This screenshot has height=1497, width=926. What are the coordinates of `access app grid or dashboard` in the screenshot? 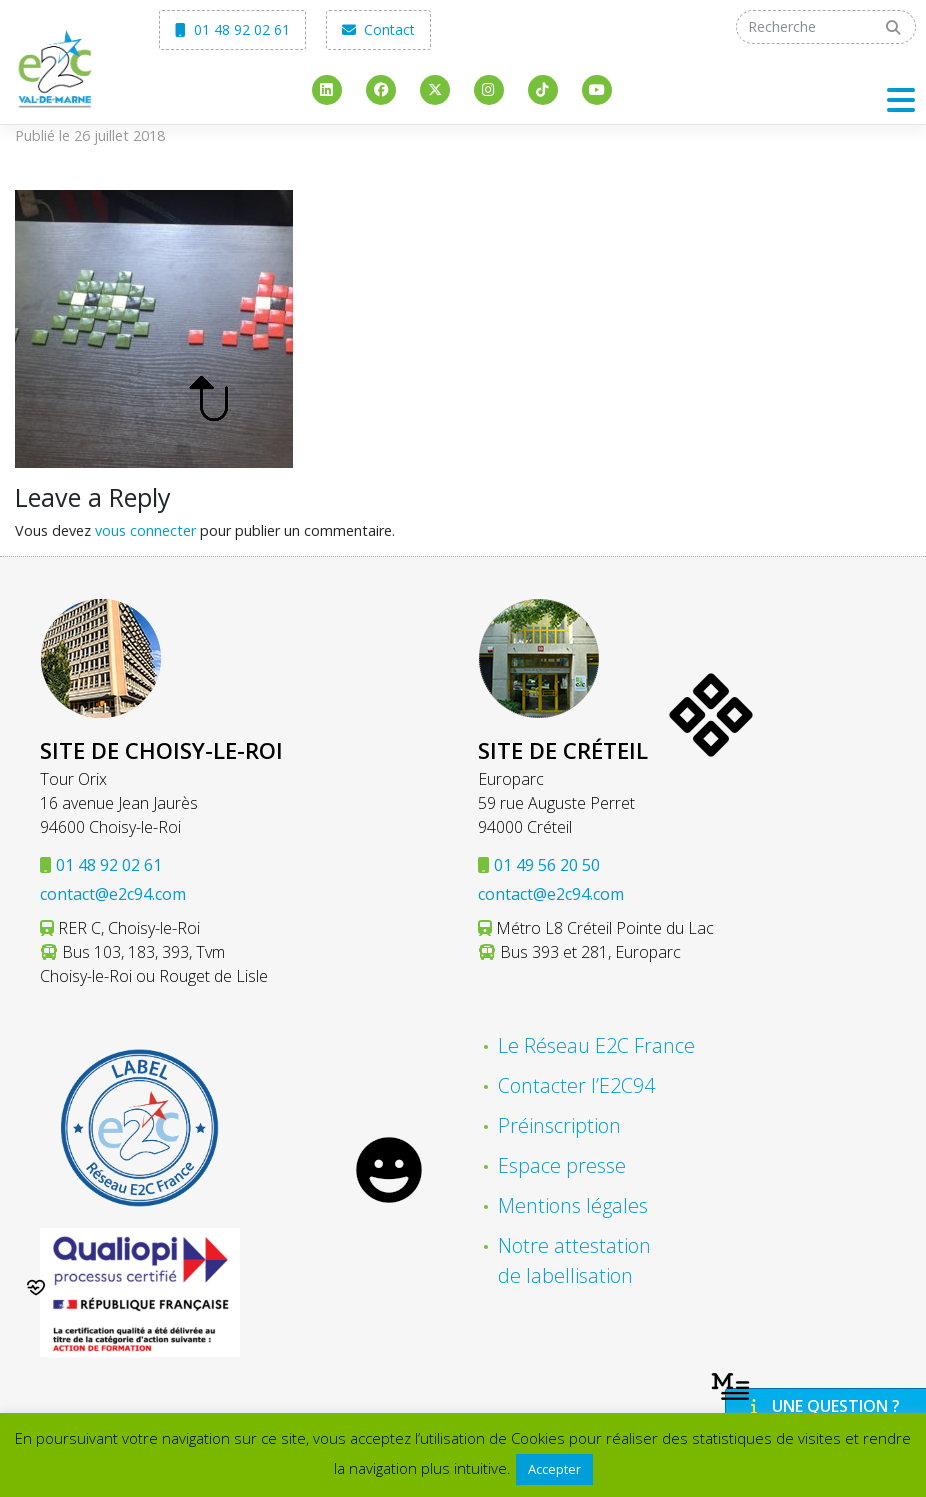 It's located at (711, 715).